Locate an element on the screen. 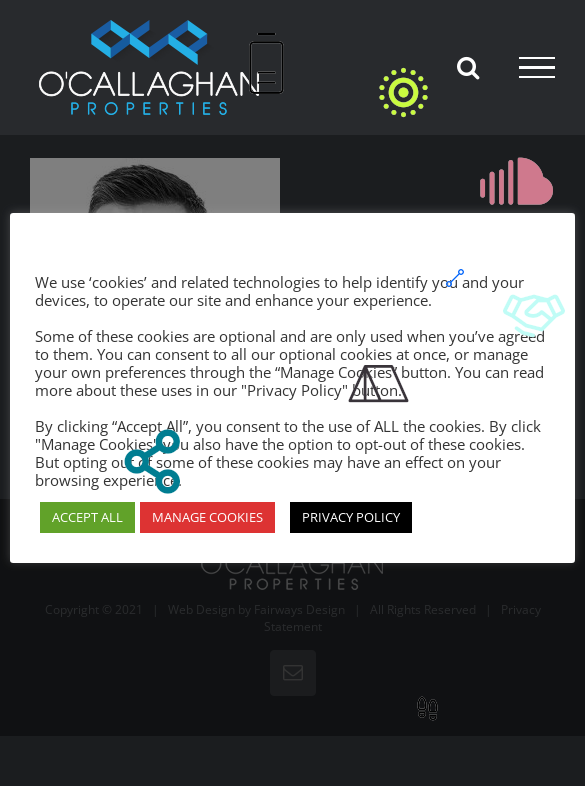 The height and width of the screenshot is (786, 585). view camping or outdoor locations is located at coordinates (378, 385).